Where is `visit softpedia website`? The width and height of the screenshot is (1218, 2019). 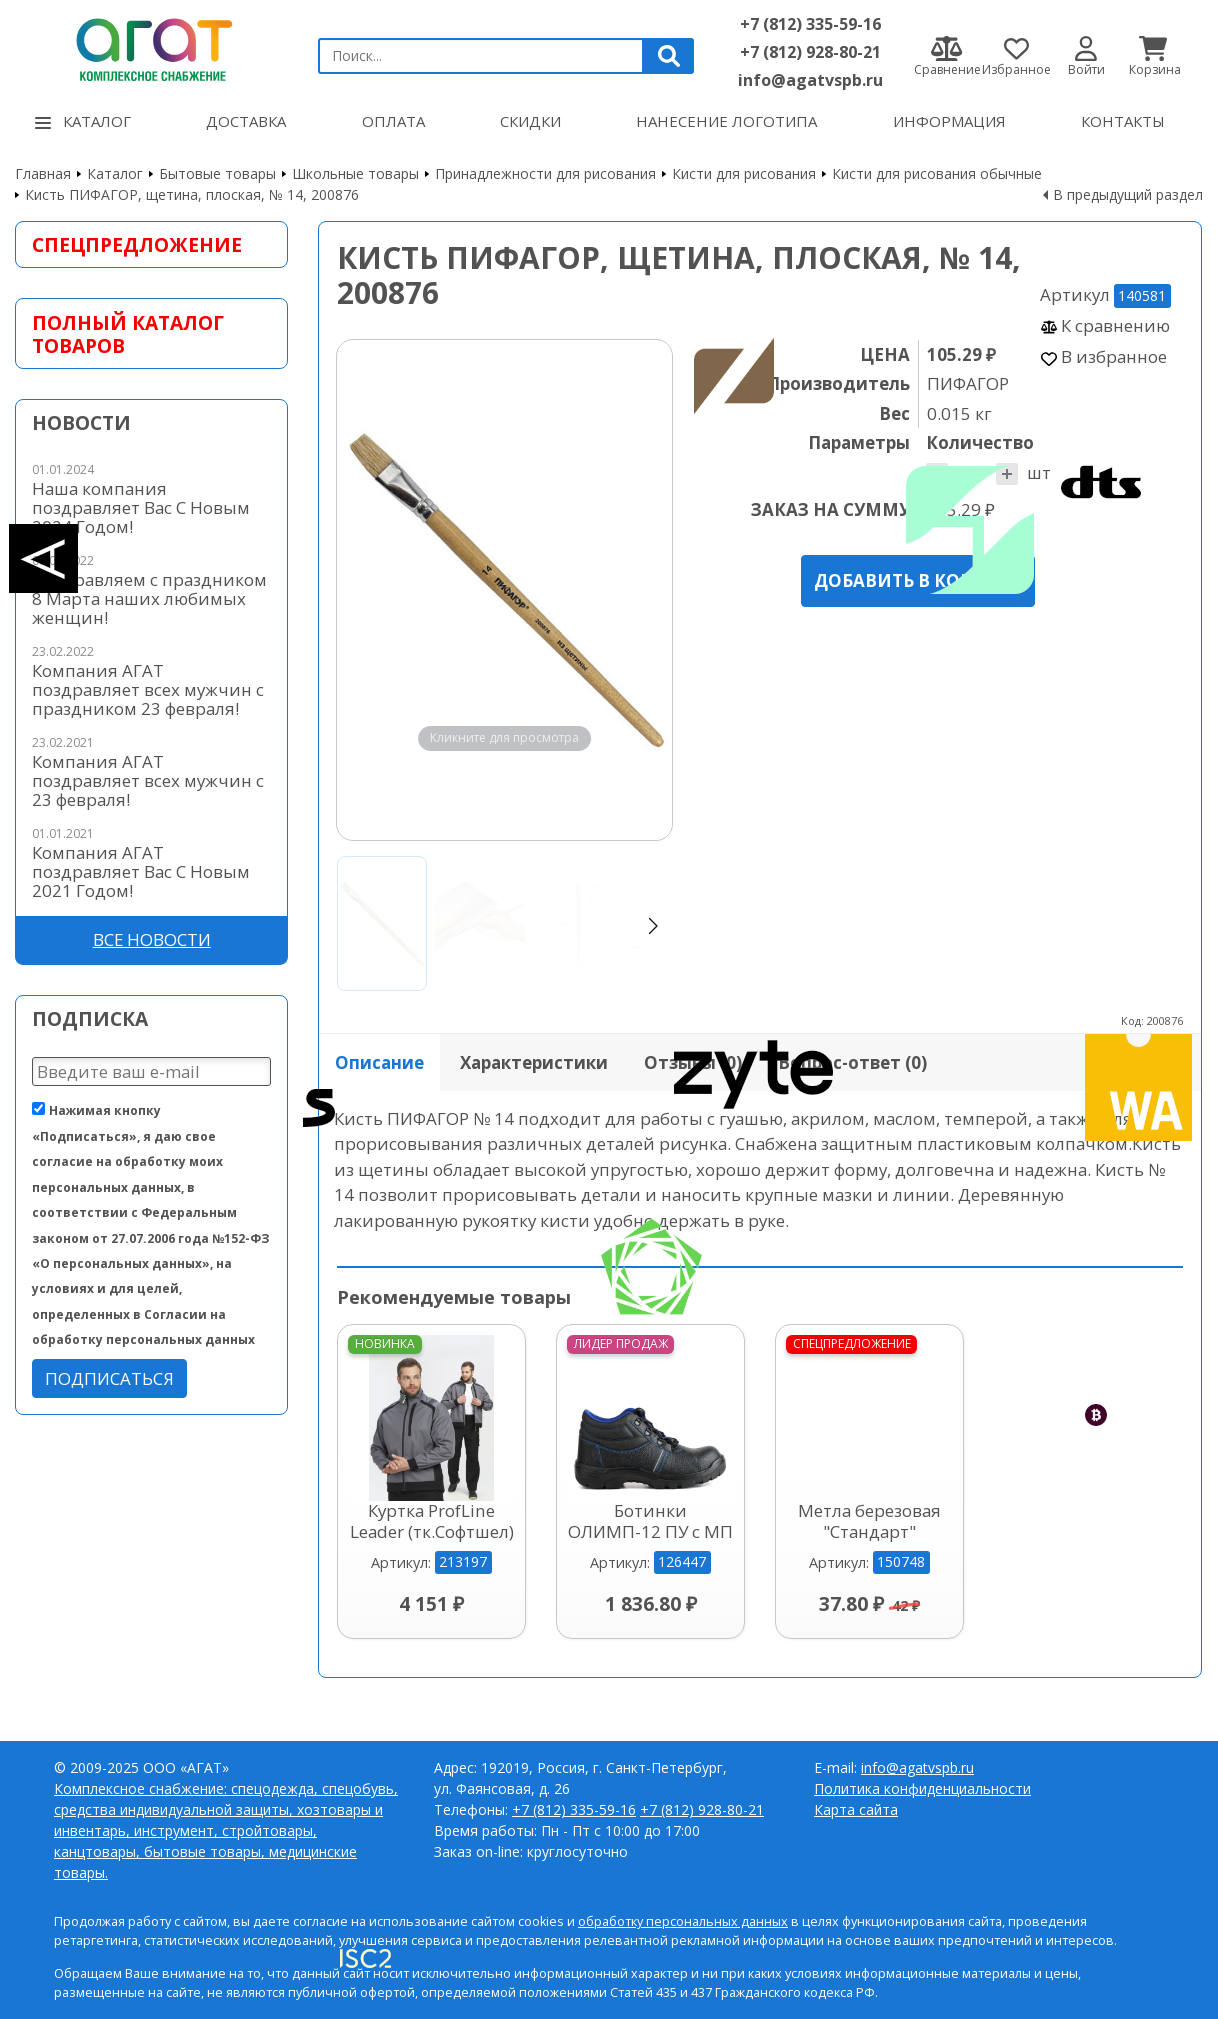 visit softpedia website is located at coordinates (319, 1108).